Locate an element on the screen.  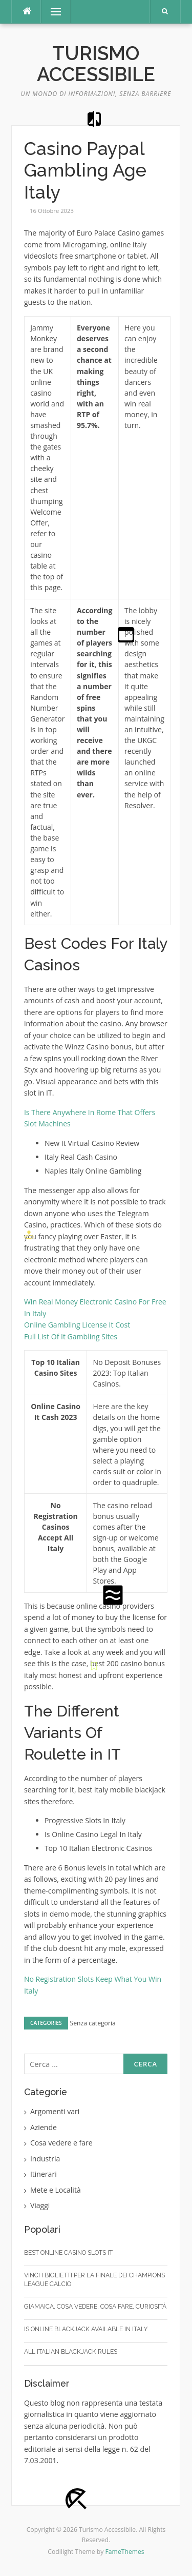
save this item to bookmarks is located at coordinates (94, 1666).